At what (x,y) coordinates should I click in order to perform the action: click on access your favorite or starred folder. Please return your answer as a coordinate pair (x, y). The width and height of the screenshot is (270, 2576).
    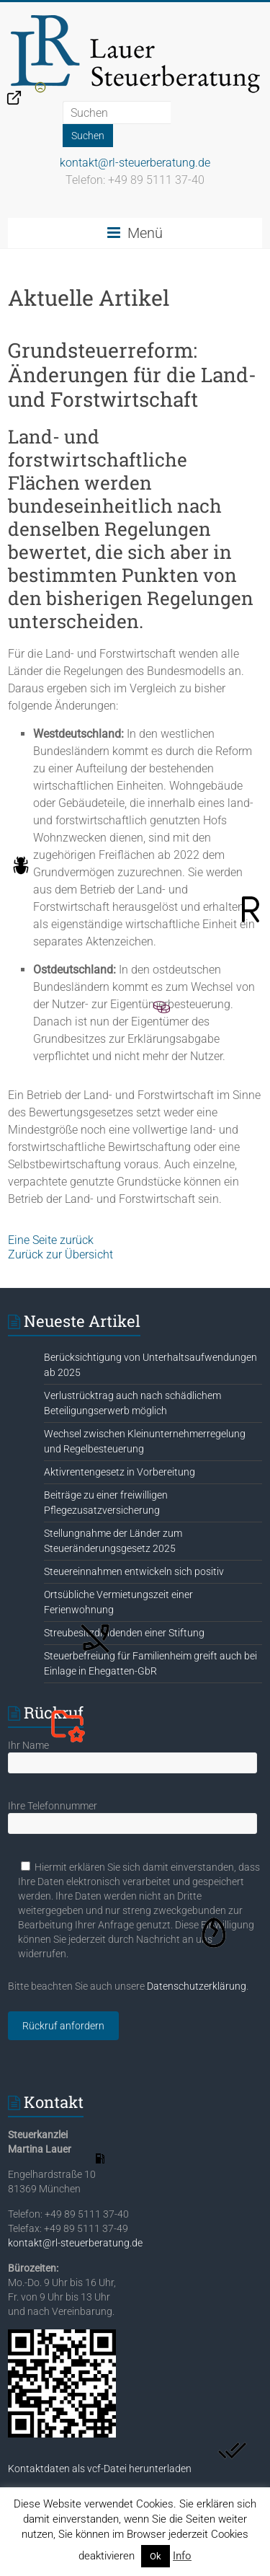
    Looking at the image, I should click on (67, 1724).